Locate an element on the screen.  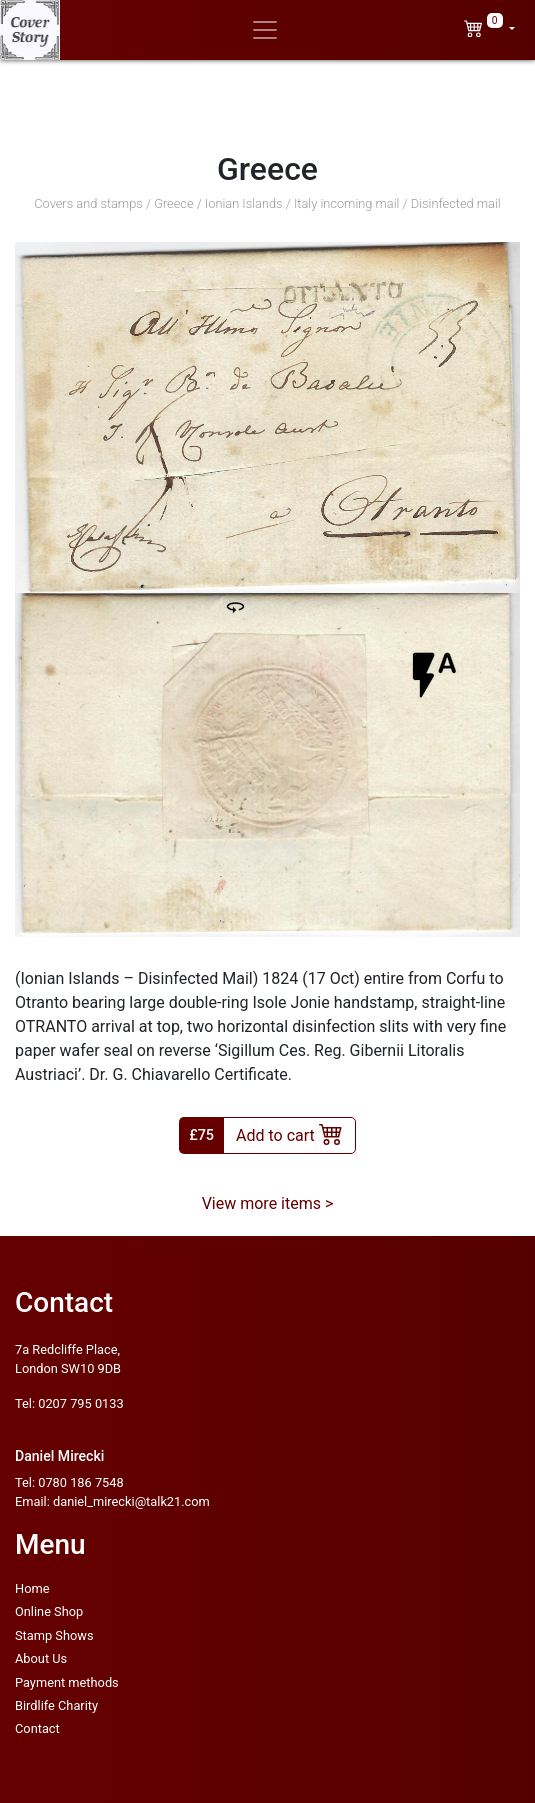
enable automatic flash mode for camera is located at coordinates (433, 675).